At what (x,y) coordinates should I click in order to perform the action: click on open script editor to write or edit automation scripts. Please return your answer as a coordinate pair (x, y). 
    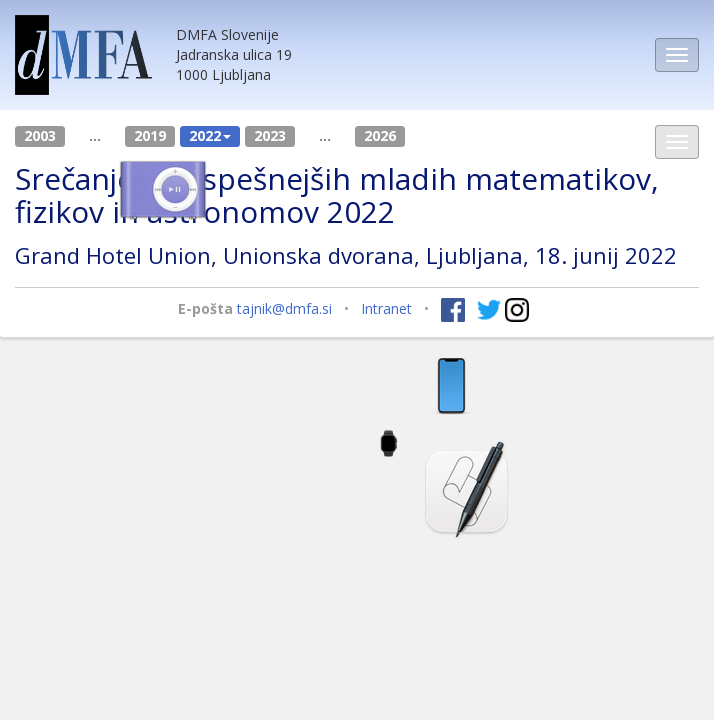
    Looking at the image, I should click on (466, 491).